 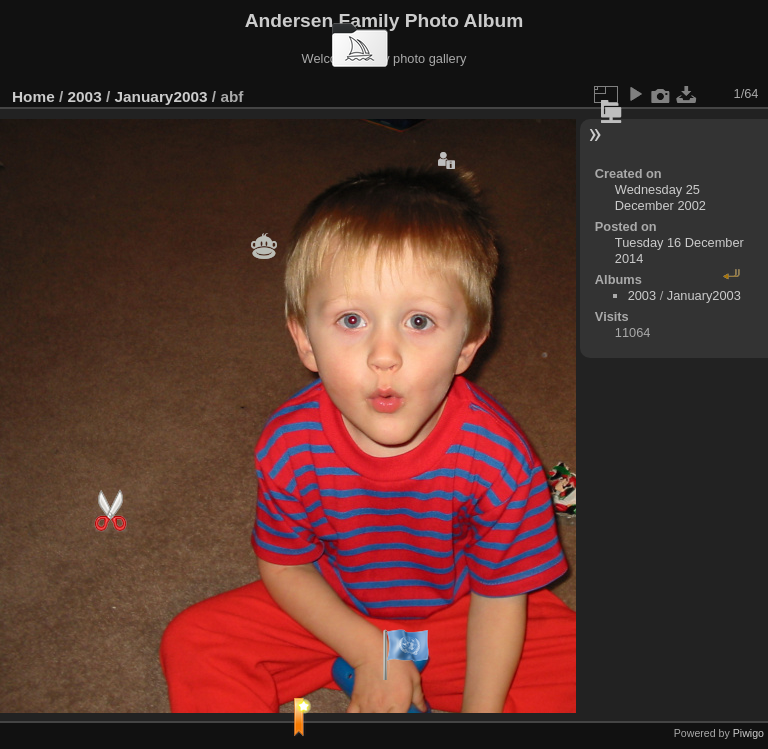 What do you see at coordinates (264, 246) in the screenshot?
I see `insert monkey face emoji` at bounding box center [264, 246].